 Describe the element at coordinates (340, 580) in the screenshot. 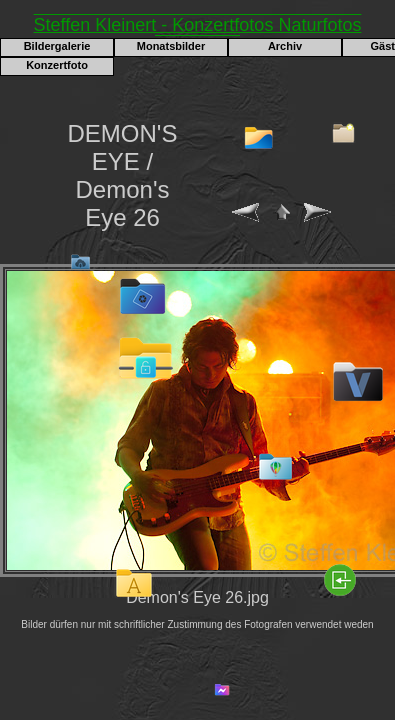

I see `log out of the current user session` at that location.